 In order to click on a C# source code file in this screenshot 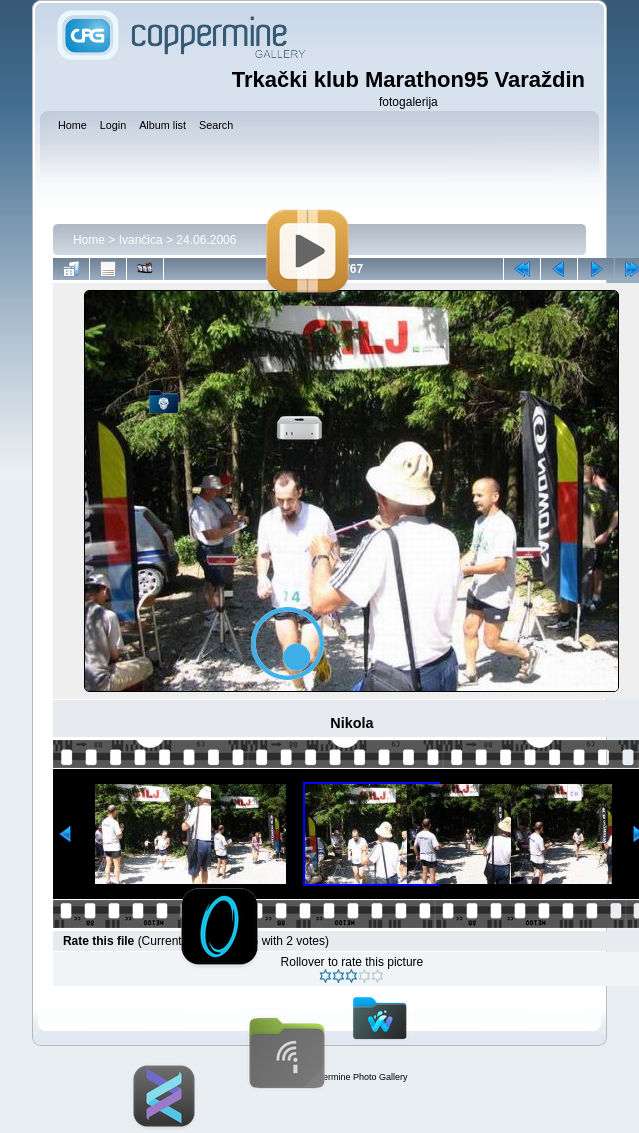, I will do `click(574, 792)`.